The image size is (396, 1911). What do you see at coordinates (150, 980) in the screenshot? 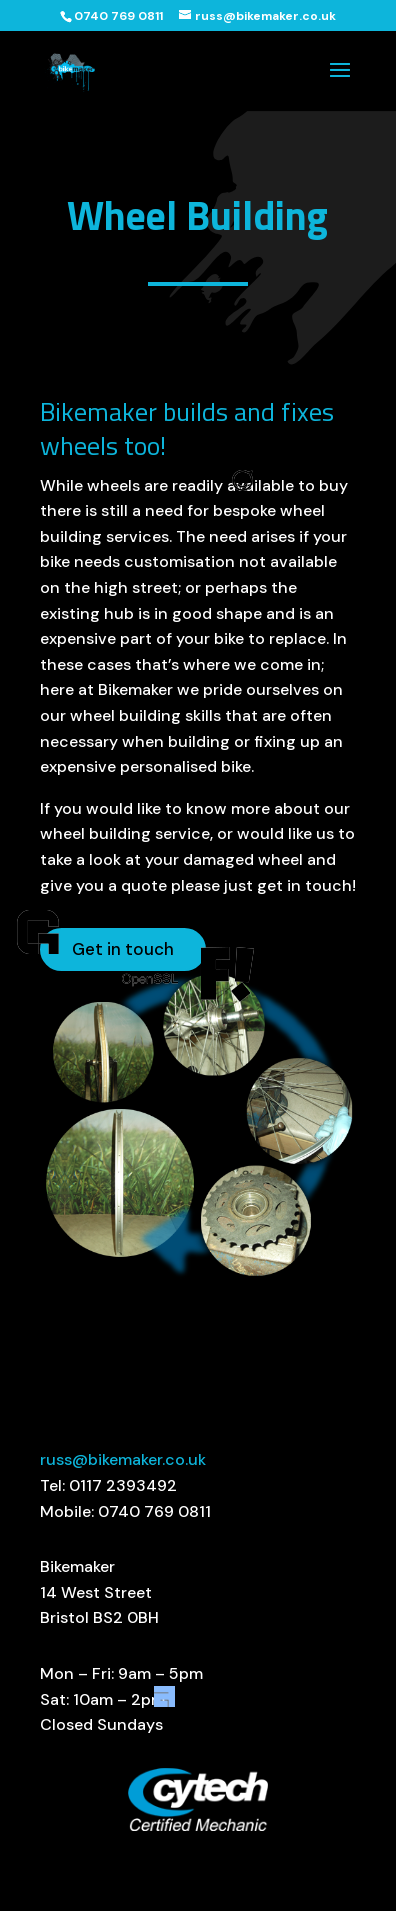
I see `OpenSSL cryptography library logo` at bounding box center [150, 980].